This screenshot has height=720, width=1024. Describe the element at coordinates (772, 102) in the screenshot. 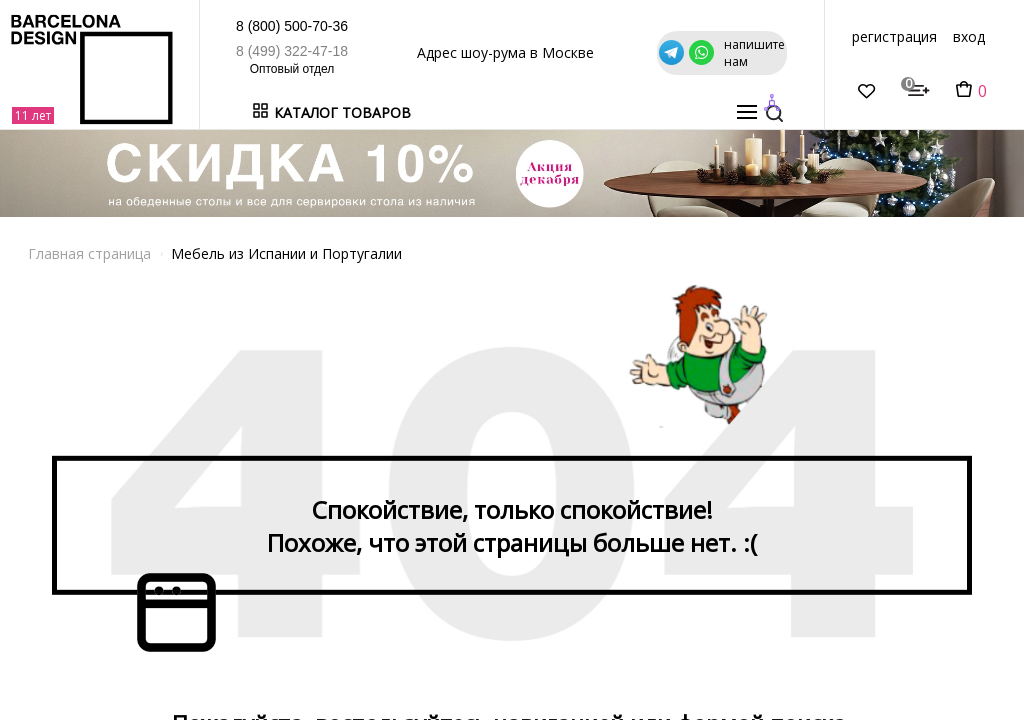

I see `view type hierarchy in code editor` at that location.